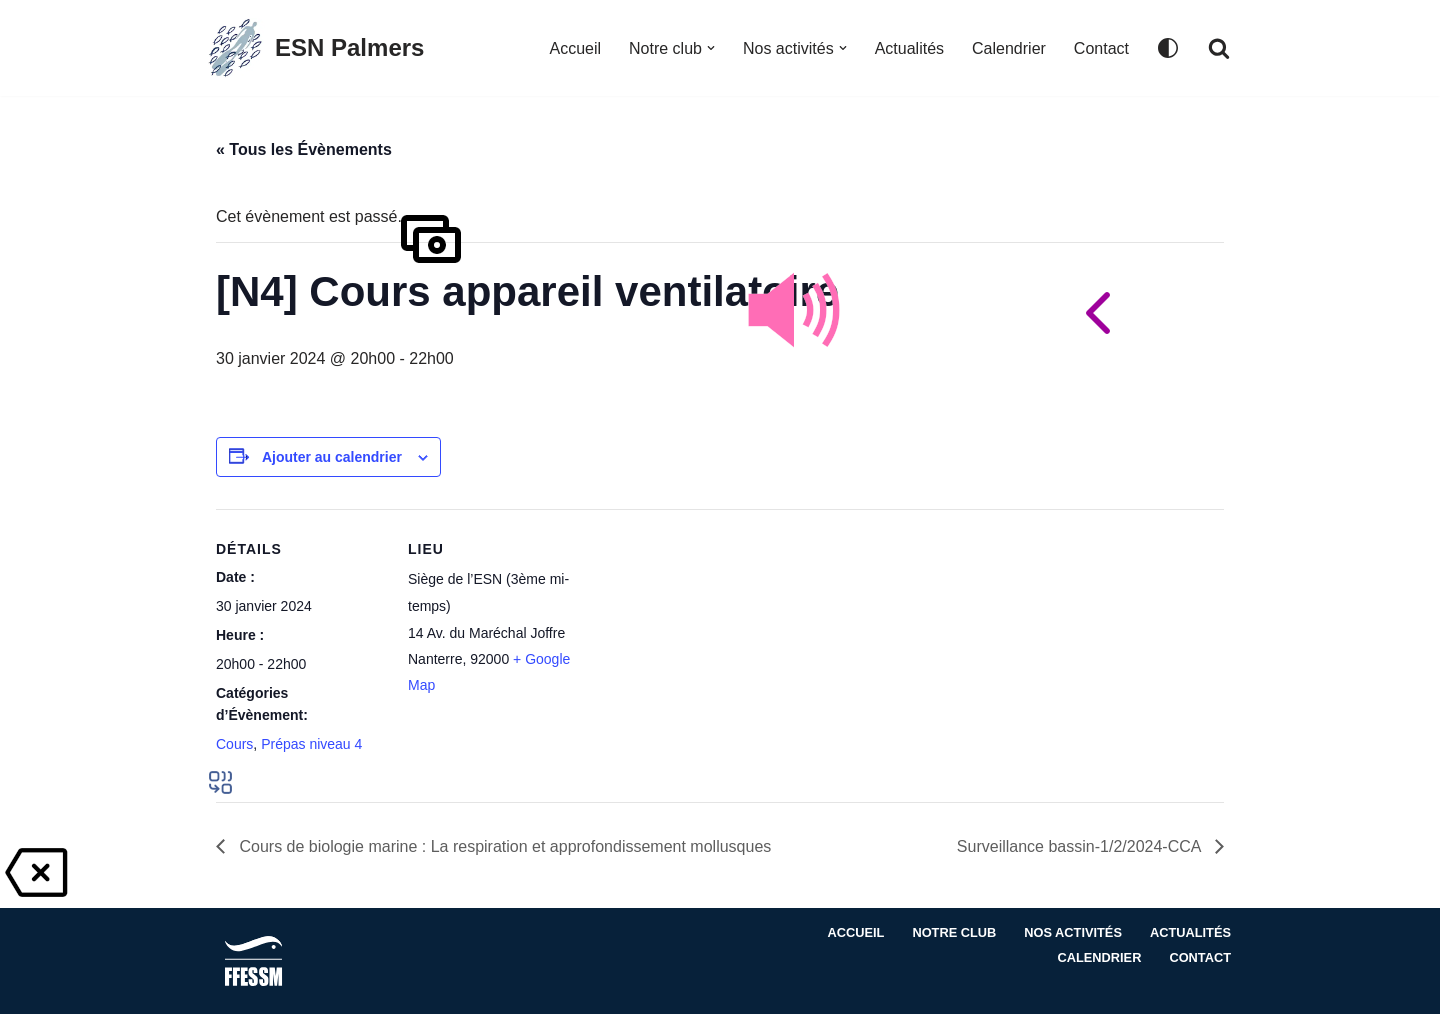 The width and height of the screenshot is (1440, 1014). I want to click on go back to the previous screen, so click(1098, 313).